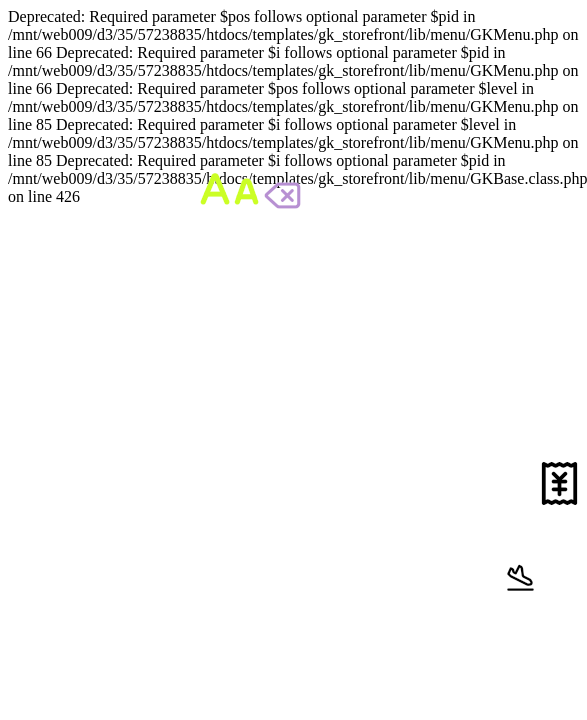  Describe the element at coordinates (559, 483) in the screenshot. I see `view receipt or transaction in Japanese yen` at that location.